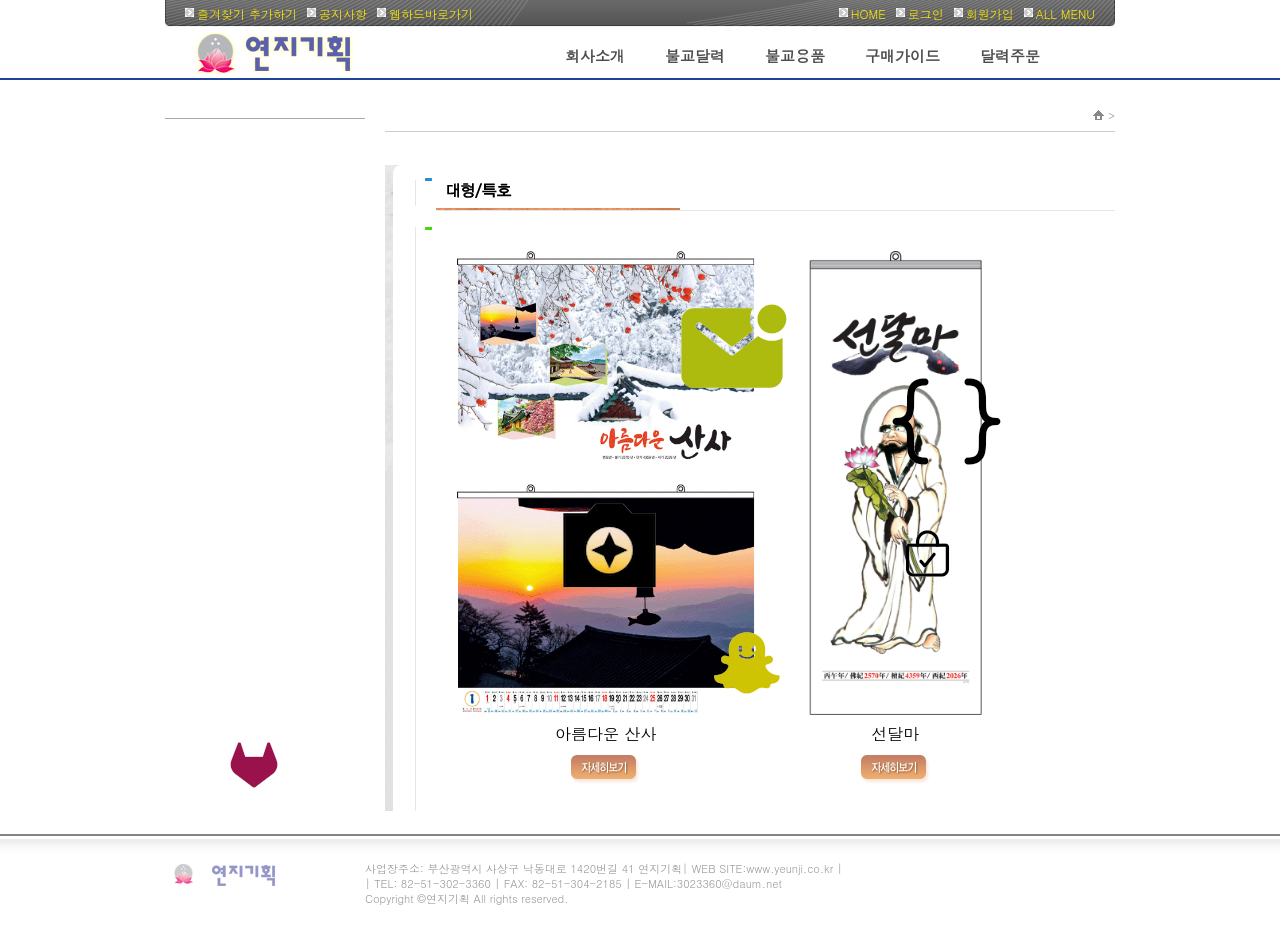  What do you see at coordinates (732, 348) in the screenshot?
I see `indicates new unread email` at bounding box center [732, 348].